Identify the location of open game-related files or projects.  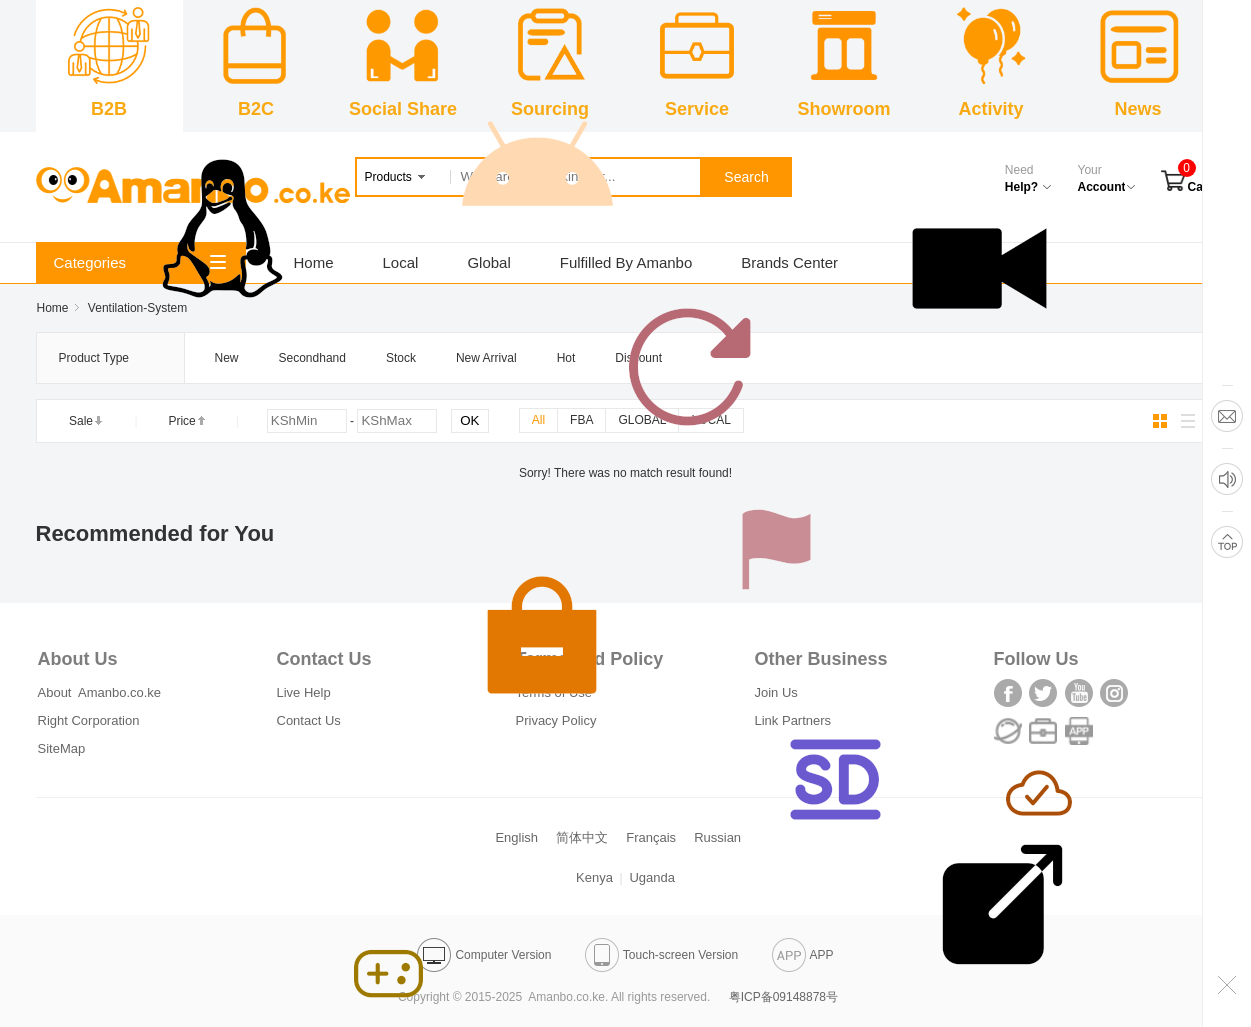
(388, 971).